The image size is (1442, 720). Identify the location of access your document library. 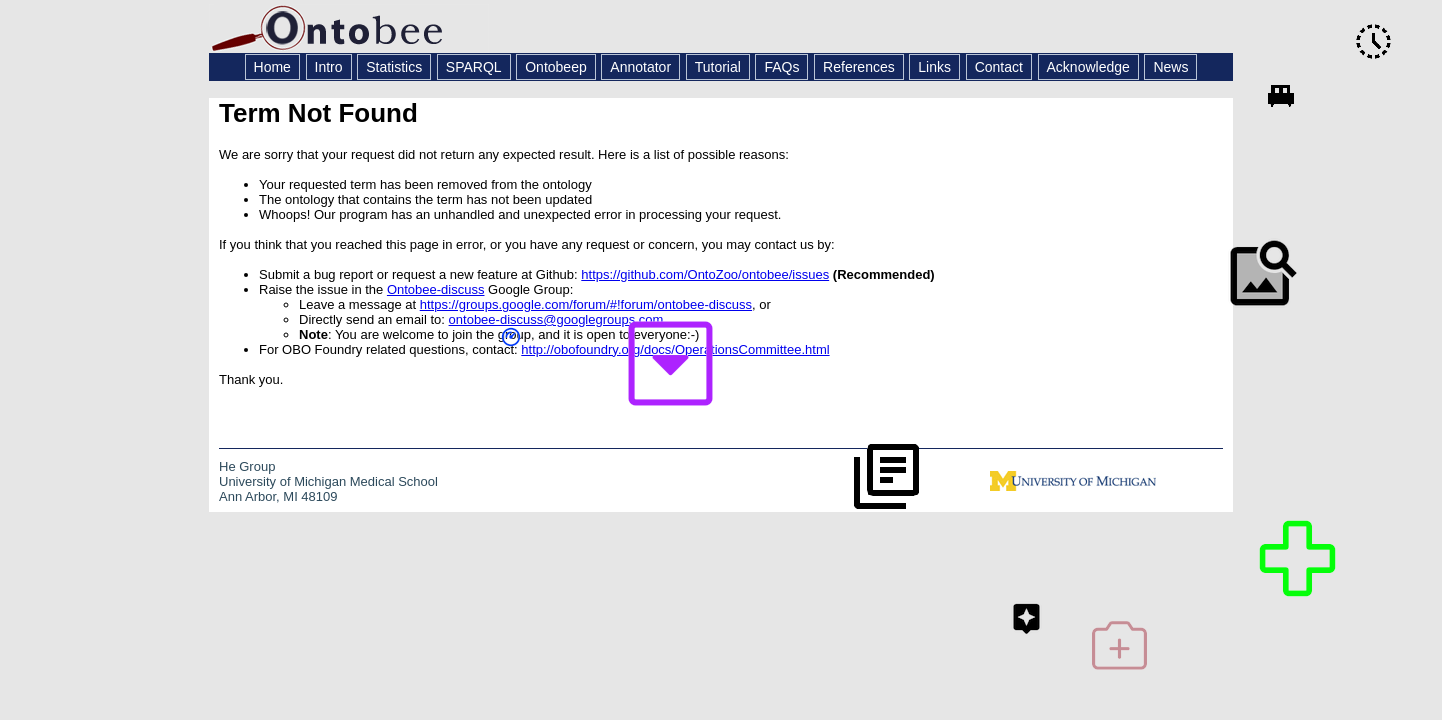
(886, 476).